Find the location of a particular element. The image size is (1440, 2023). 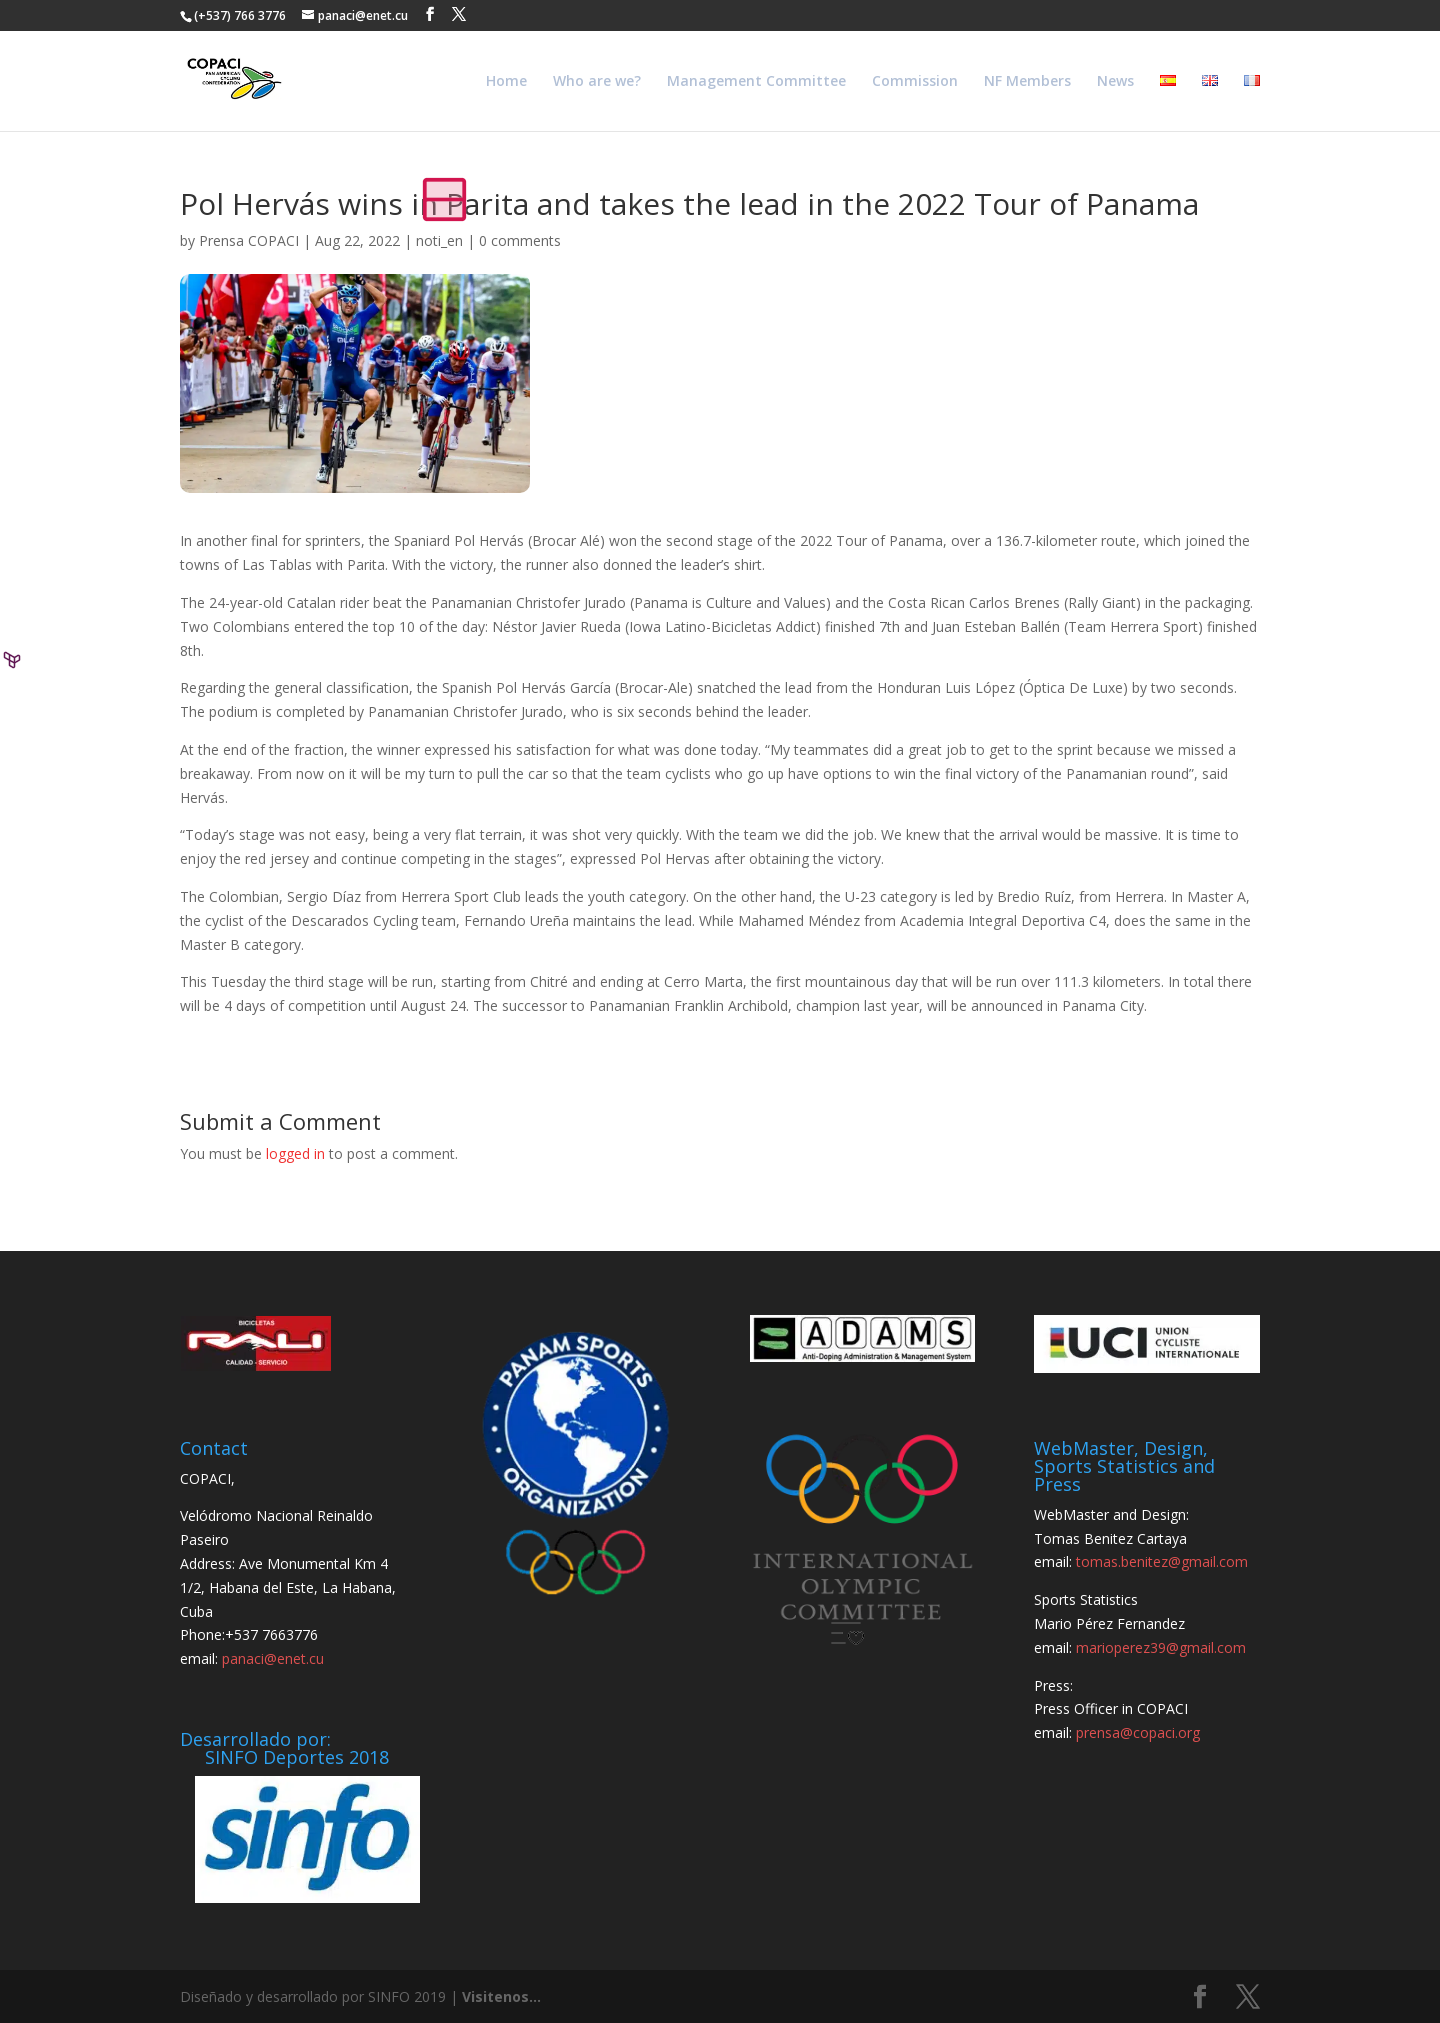

view your favorites list is located at coordinates (846, 1633).